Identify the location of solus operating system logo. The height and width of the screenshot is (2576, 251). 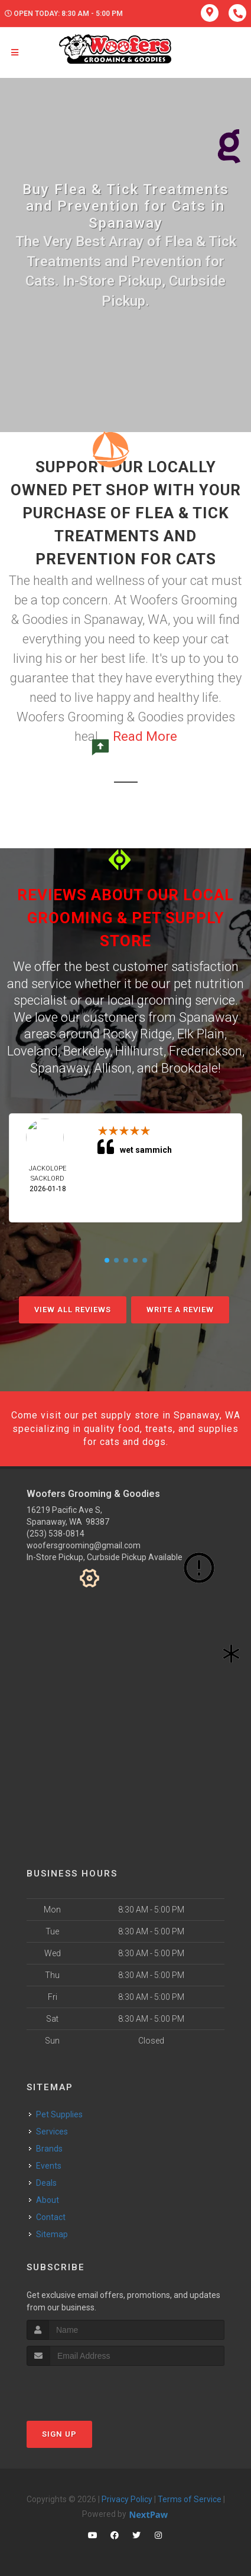
(111, 449).